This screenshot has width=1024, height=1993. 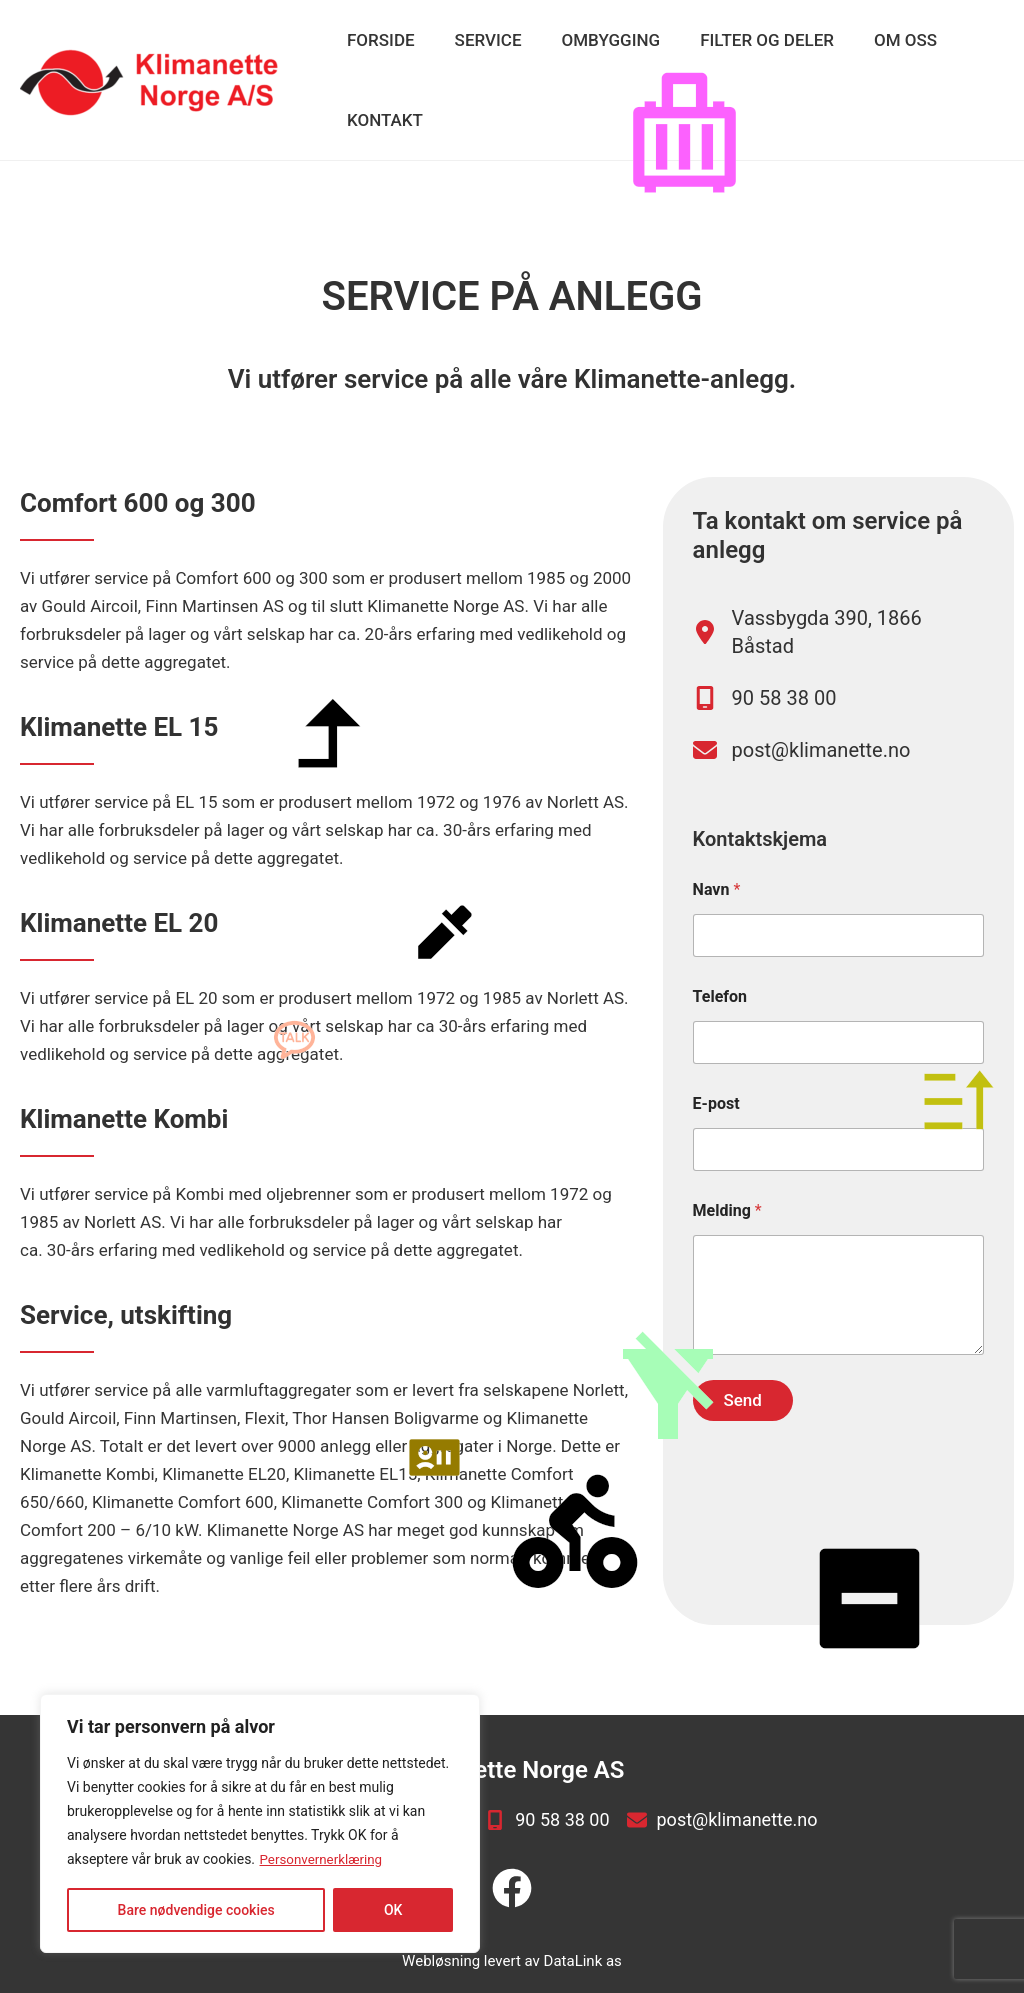 What do you see at coordinates (668, 1389) in the screenshot?
I see `clear all active filters` at bounding box center [668, 1389].